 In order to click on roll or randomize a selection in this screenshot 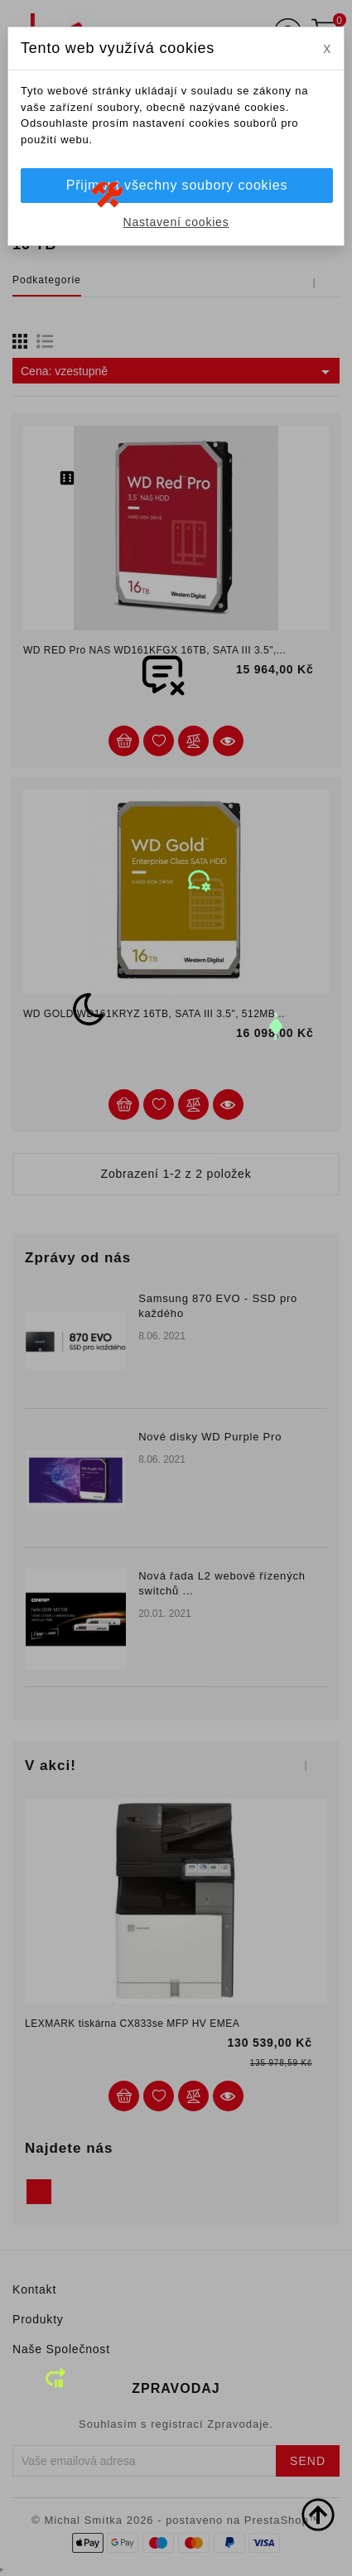, I will do `click(67, 478)`.